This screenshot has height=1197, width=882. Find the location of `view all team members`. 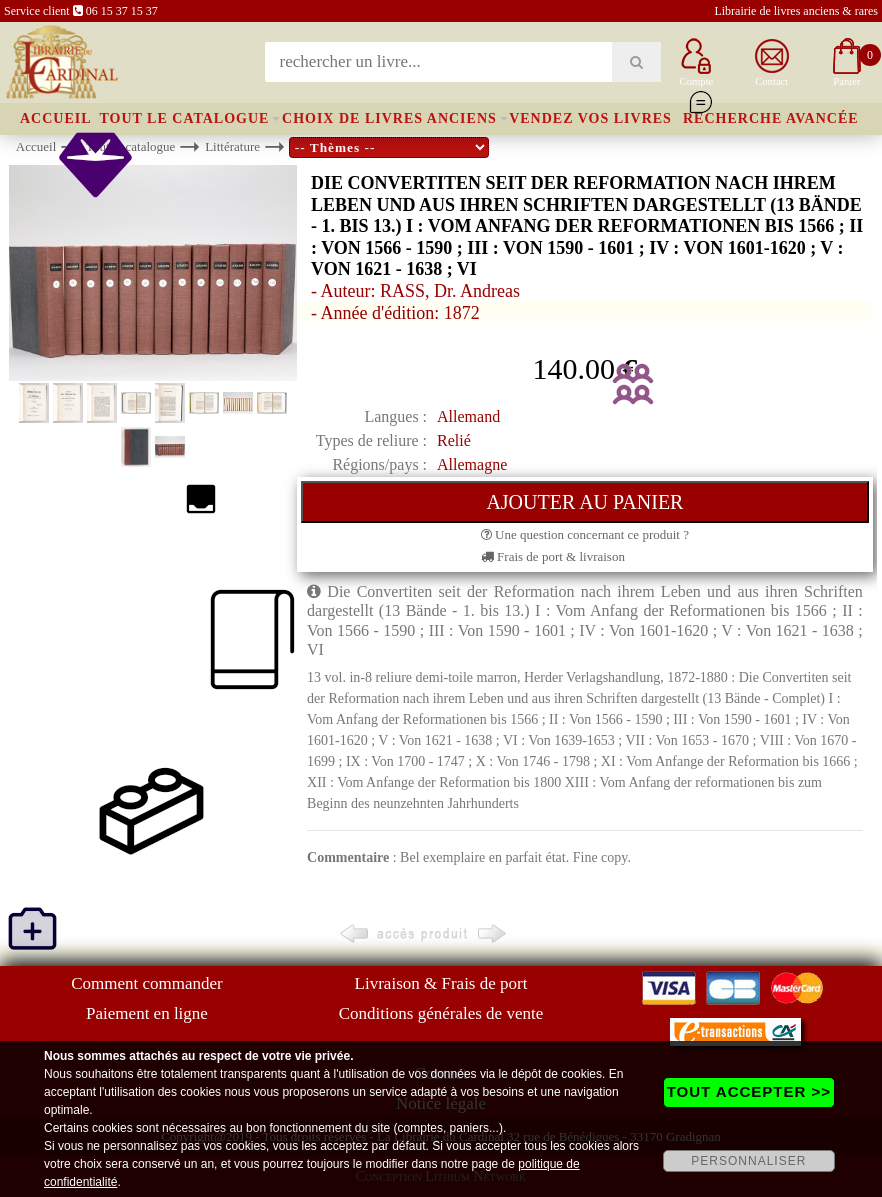

view all team members is located at coordinates (633, 384).